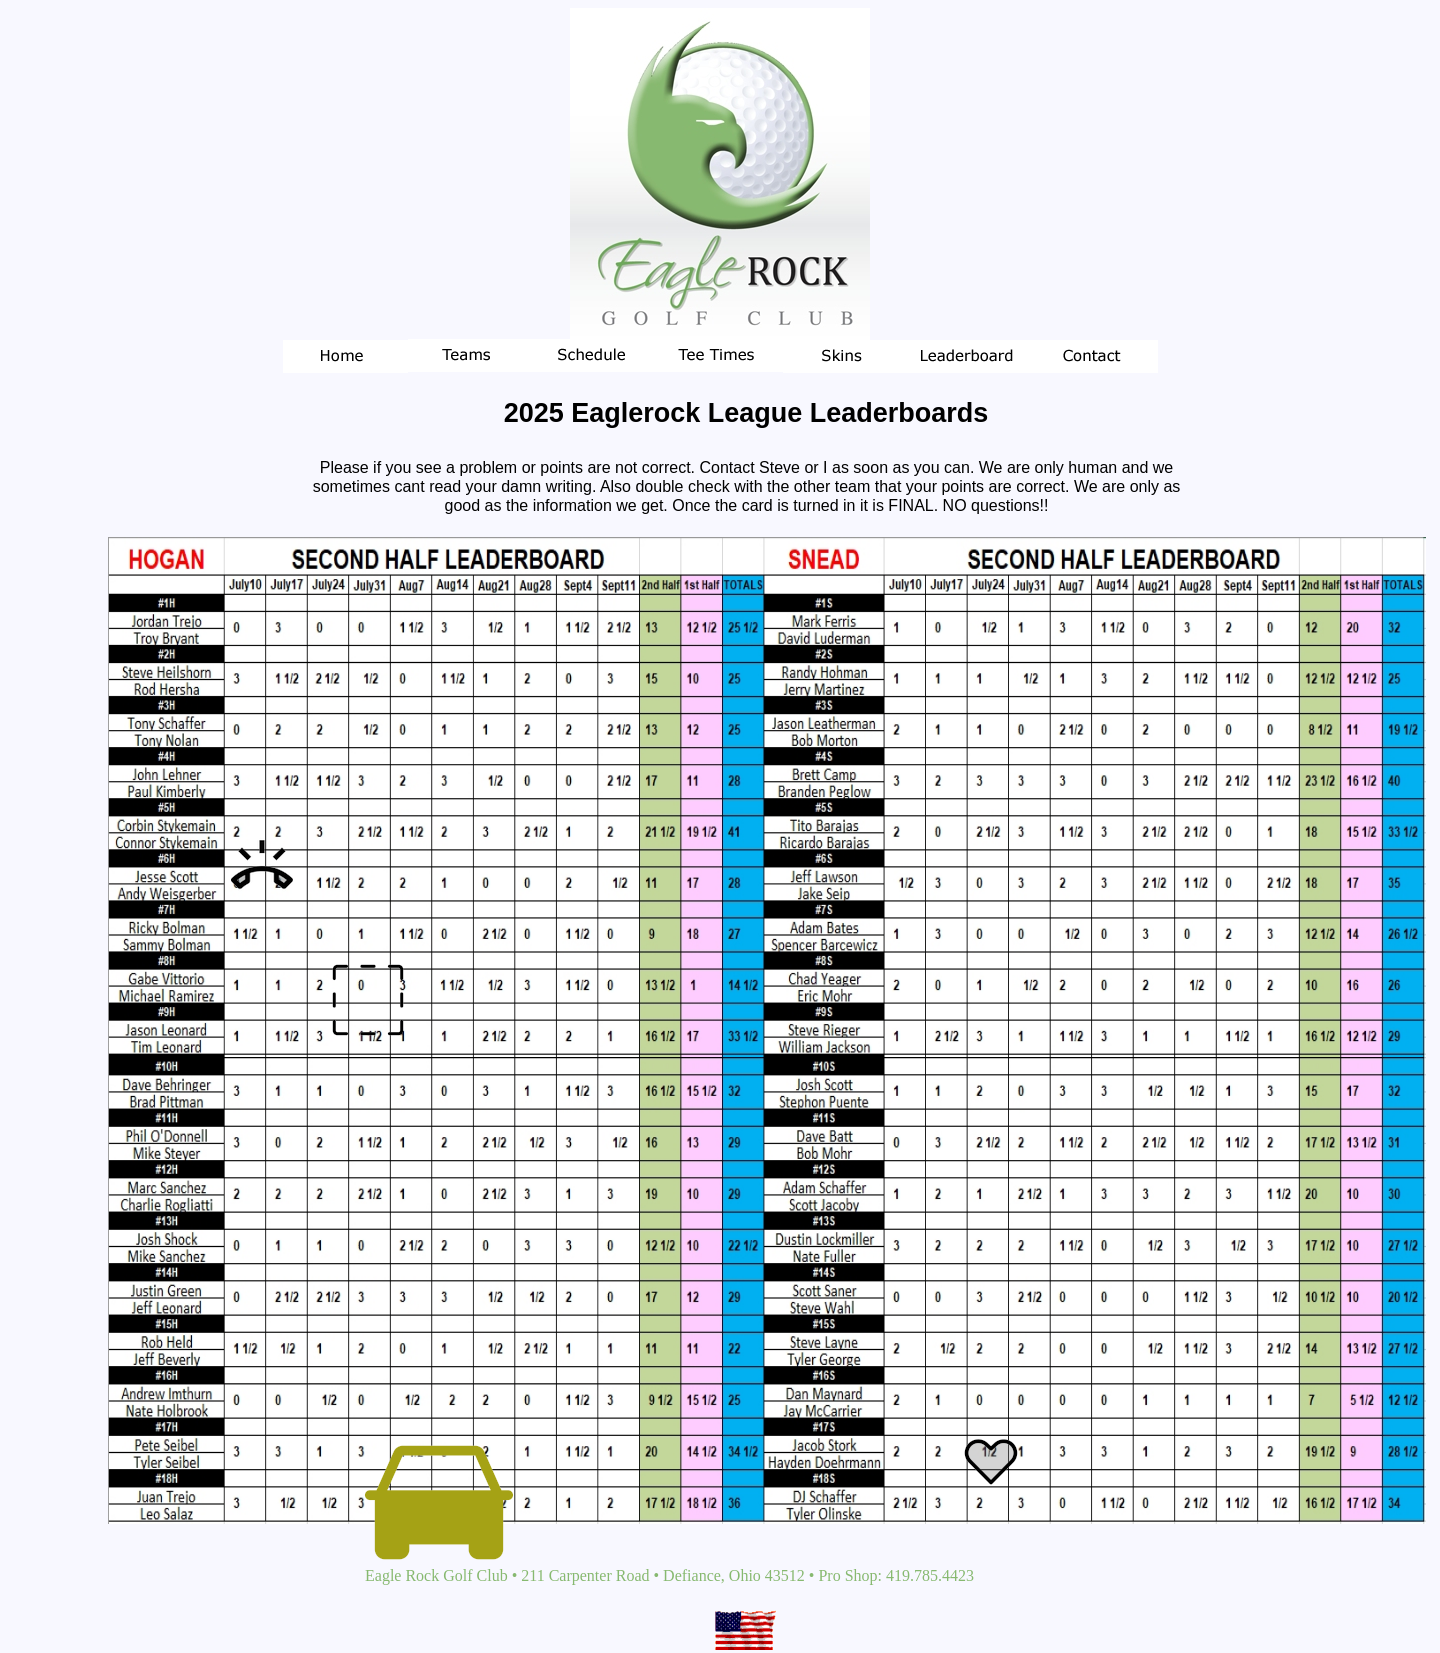 This screenshot has height=1653, width=1440. What do you see at coordinates (368, 1000) in the screenshot?
I see `select an area or region` at bounding box center [368, 1000].